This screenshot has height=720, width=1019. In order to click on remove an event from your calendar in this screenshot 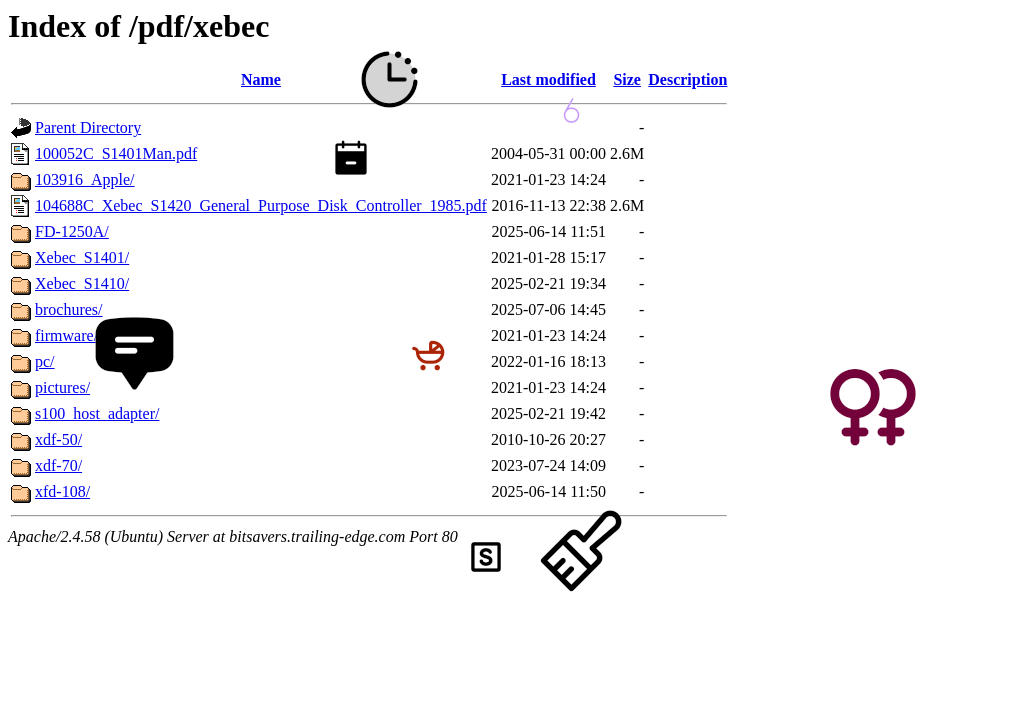, I will do `click(351, 159)`.